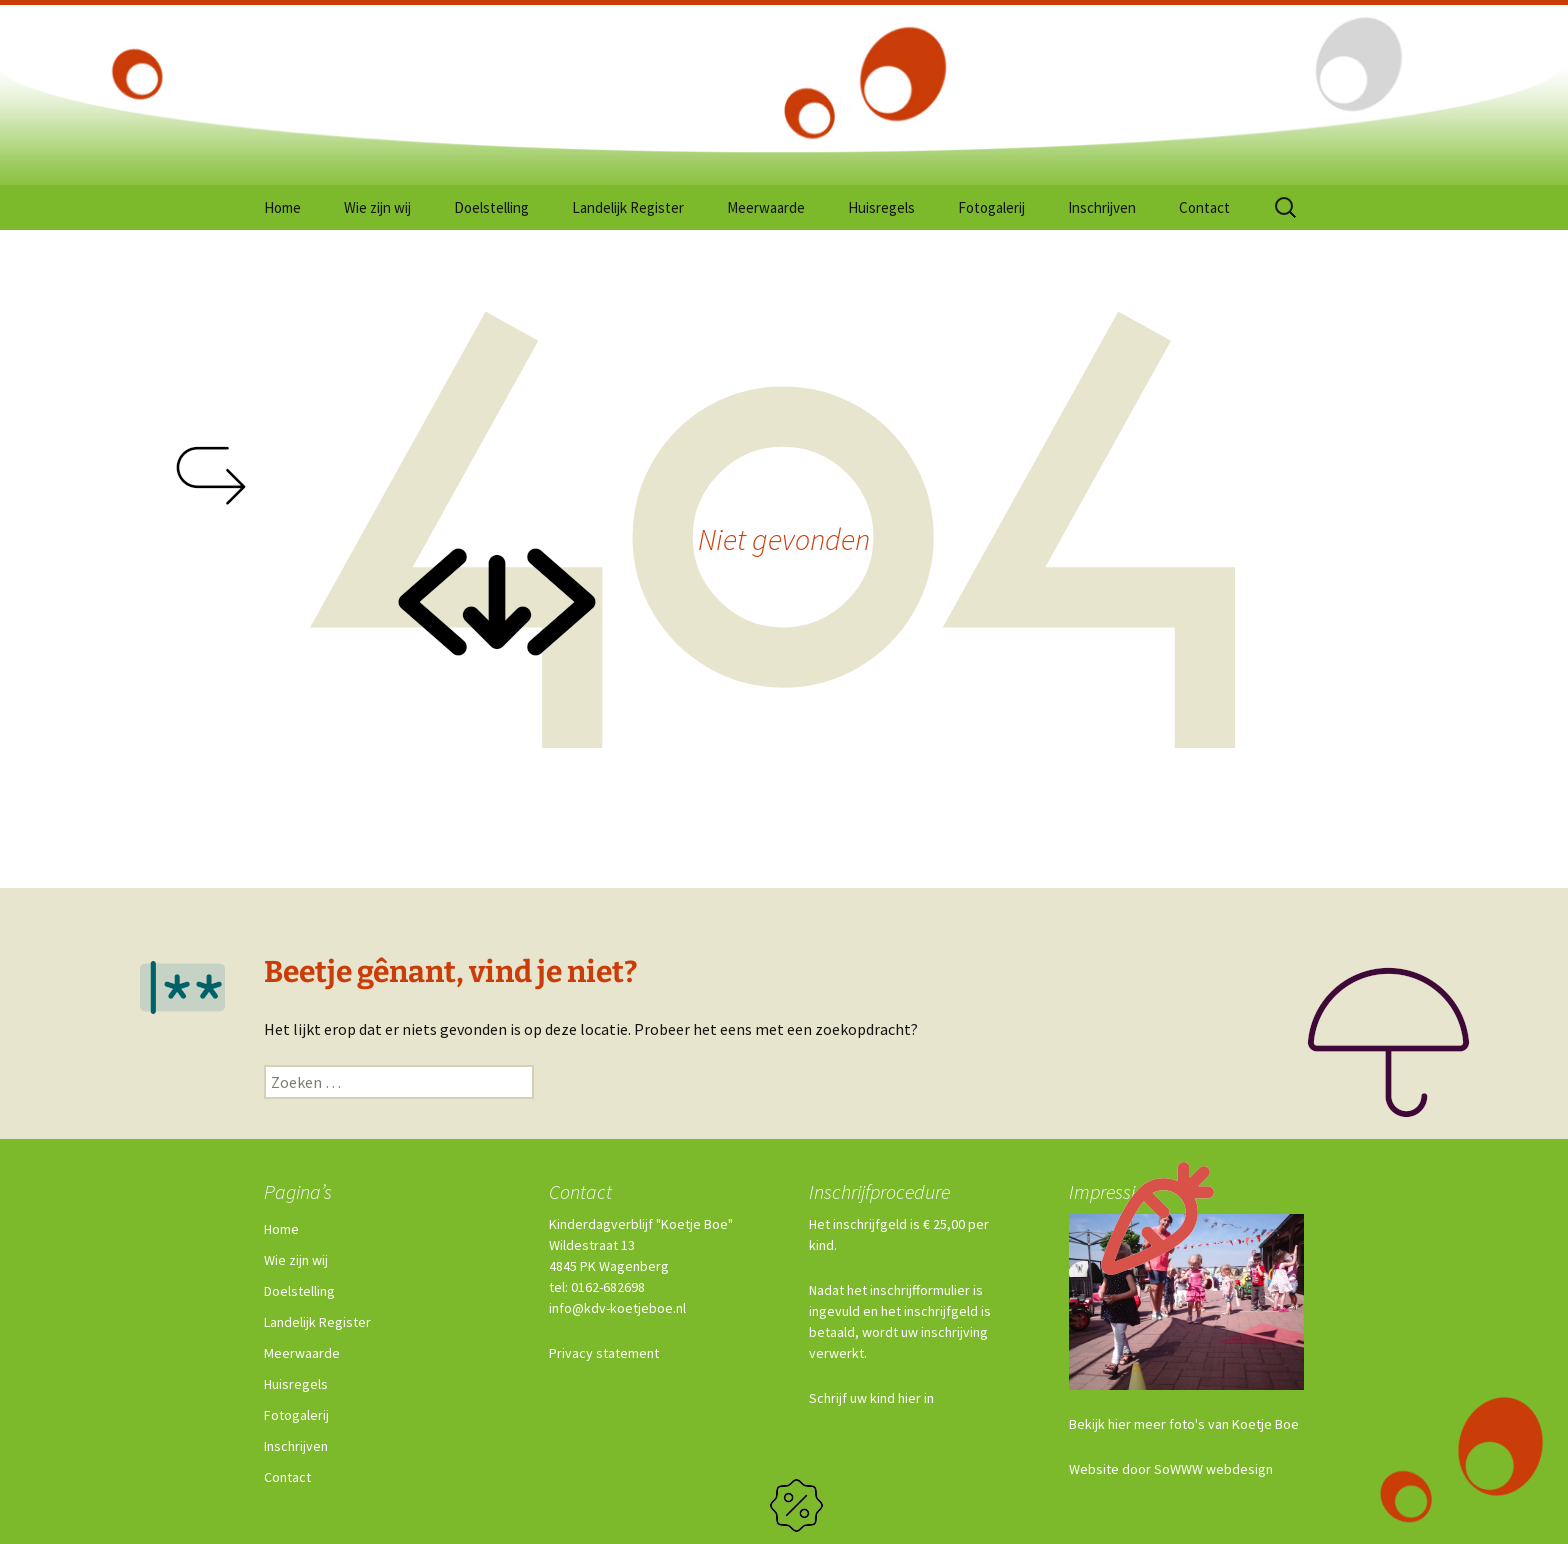 The height and width of the screenshot is (1544, 1568). I want to click on download source code or script files, so click(497, 602).